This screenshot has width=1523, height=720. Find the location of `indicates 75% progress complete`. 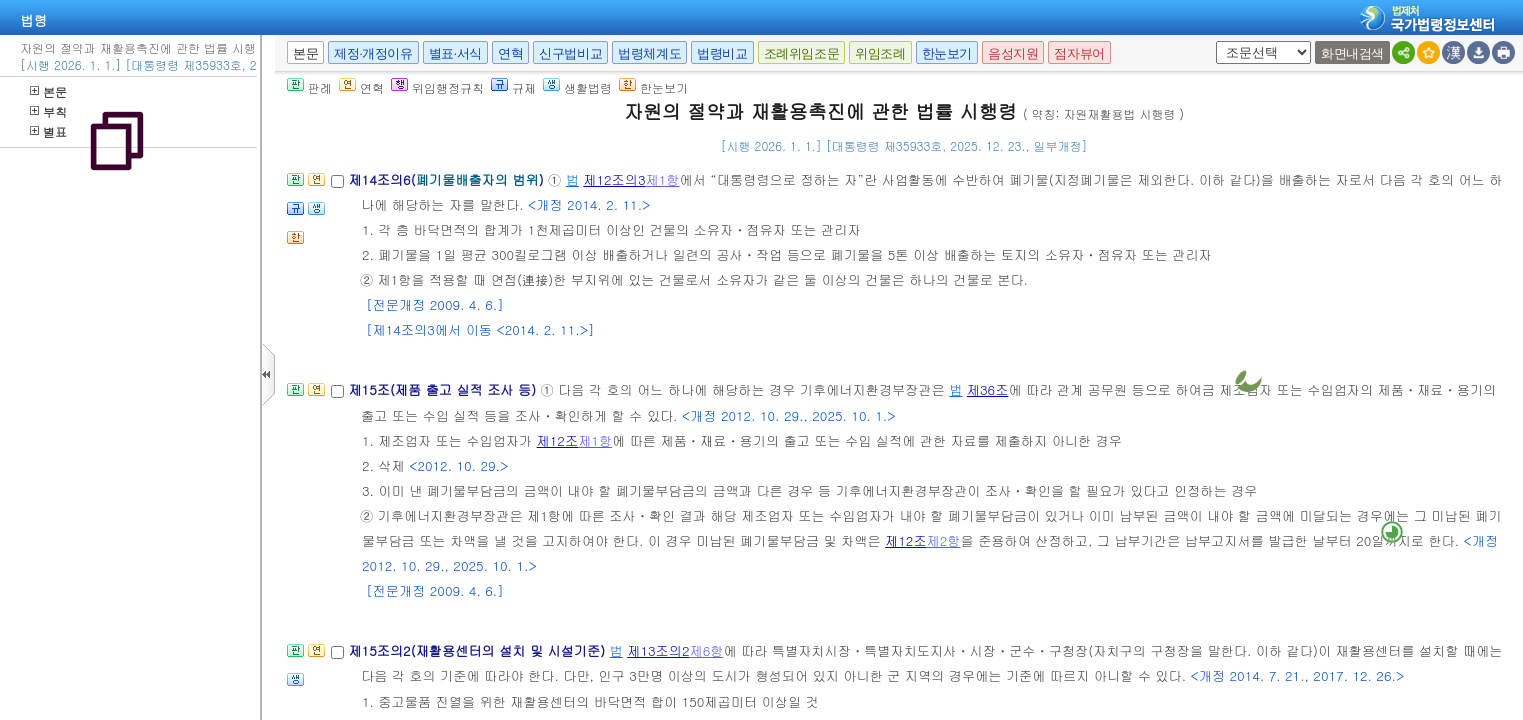

indicates 75% progress complete is located at coordinates (1392, 532).